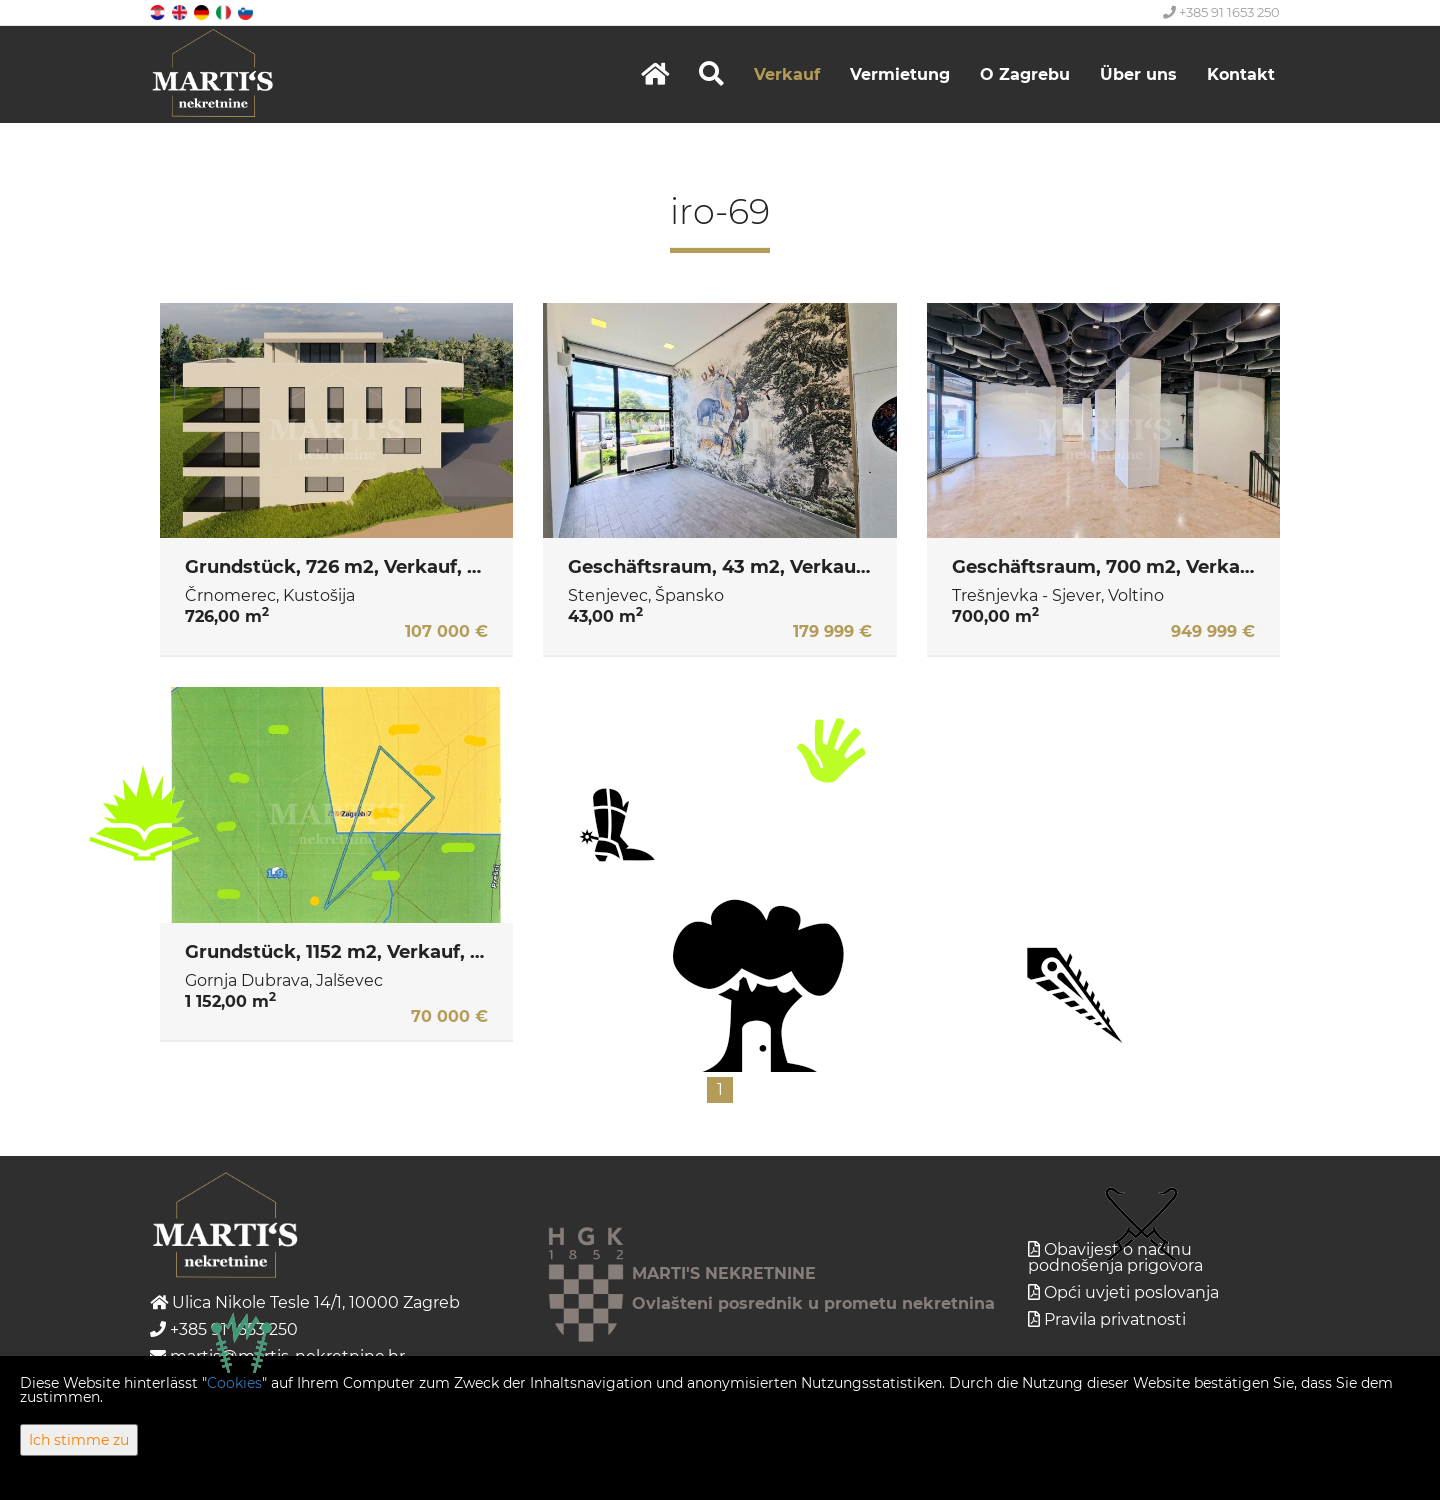 Image resolution: width=1440 pixels, height=1500 pixels. What do you see at coordinates (617, 825) in the screenshot?
I see `select western or cowboy-themed content` at bounding box center [617, 825].